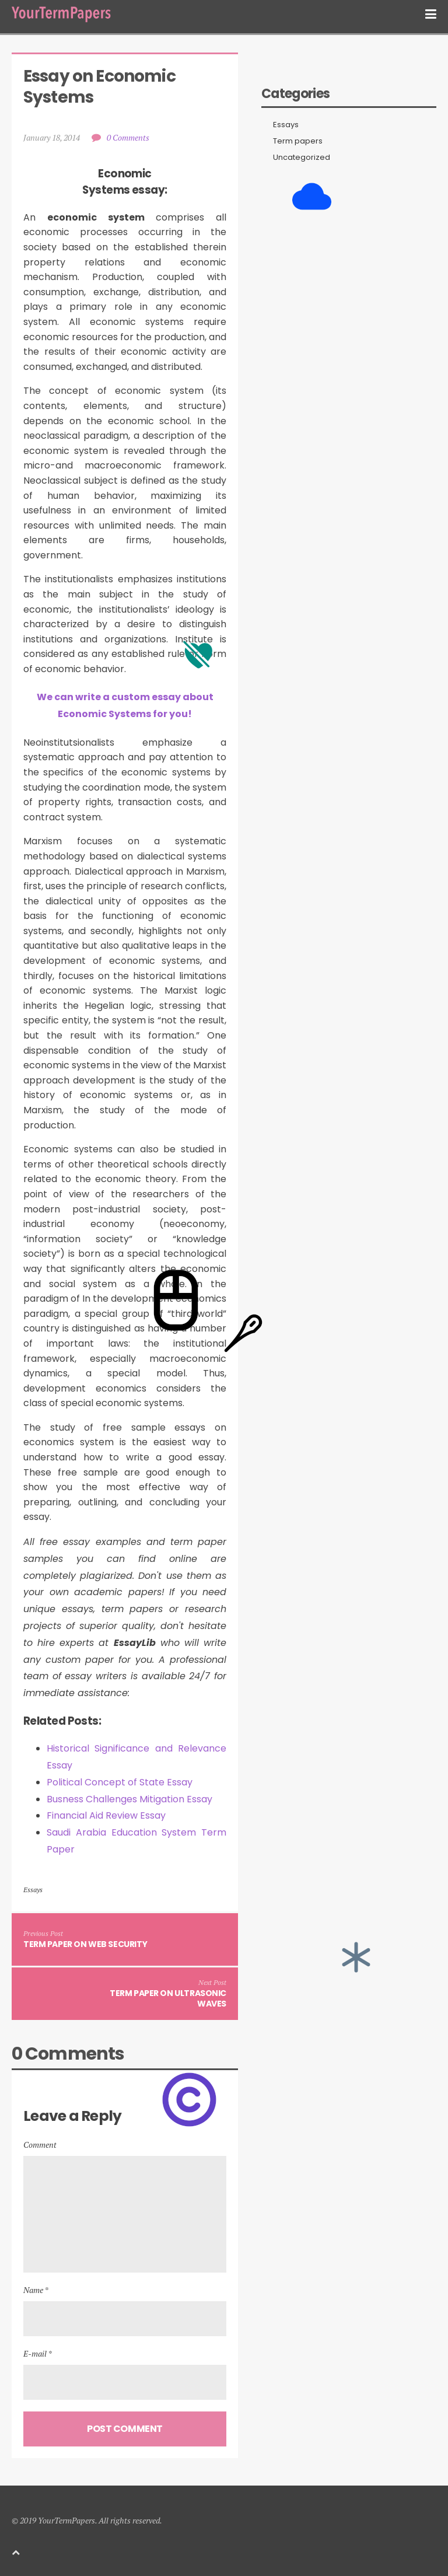  Describe the element at coordinates (312, 196) in the screenshot. I see `access cloud storage` at that location.